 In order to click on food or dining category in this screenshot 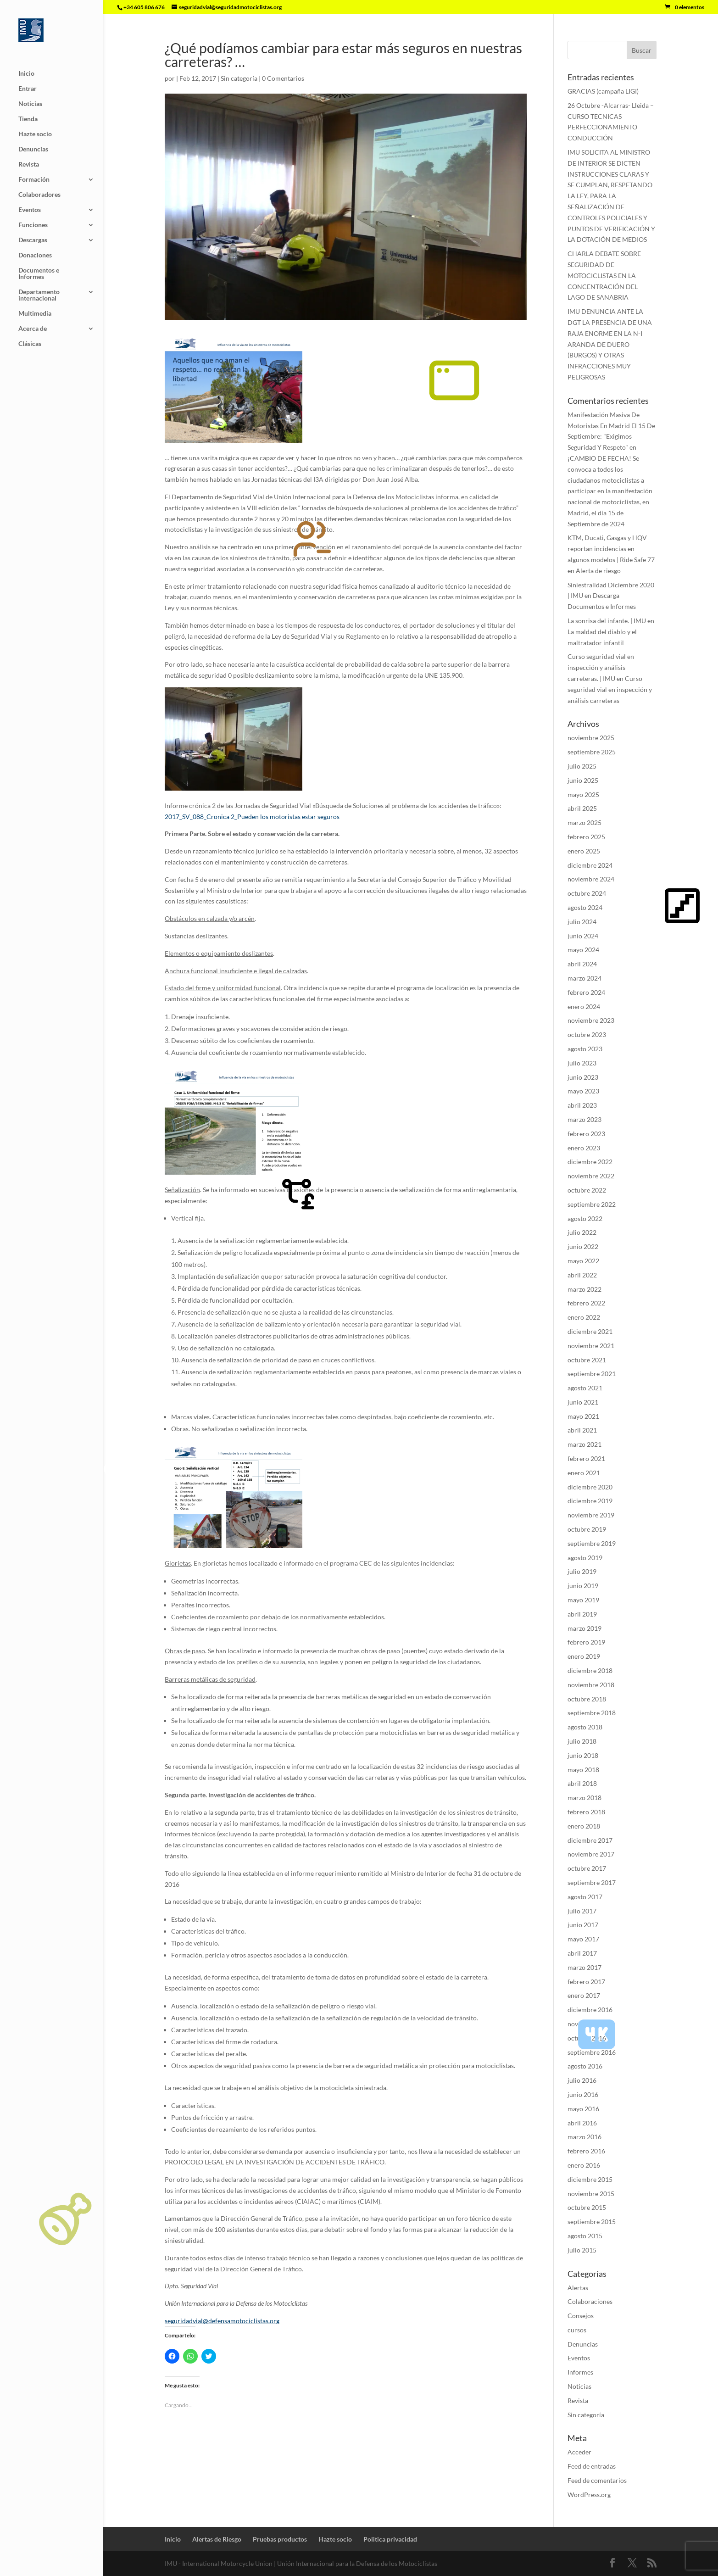, I will do `click(65, 2219)`.